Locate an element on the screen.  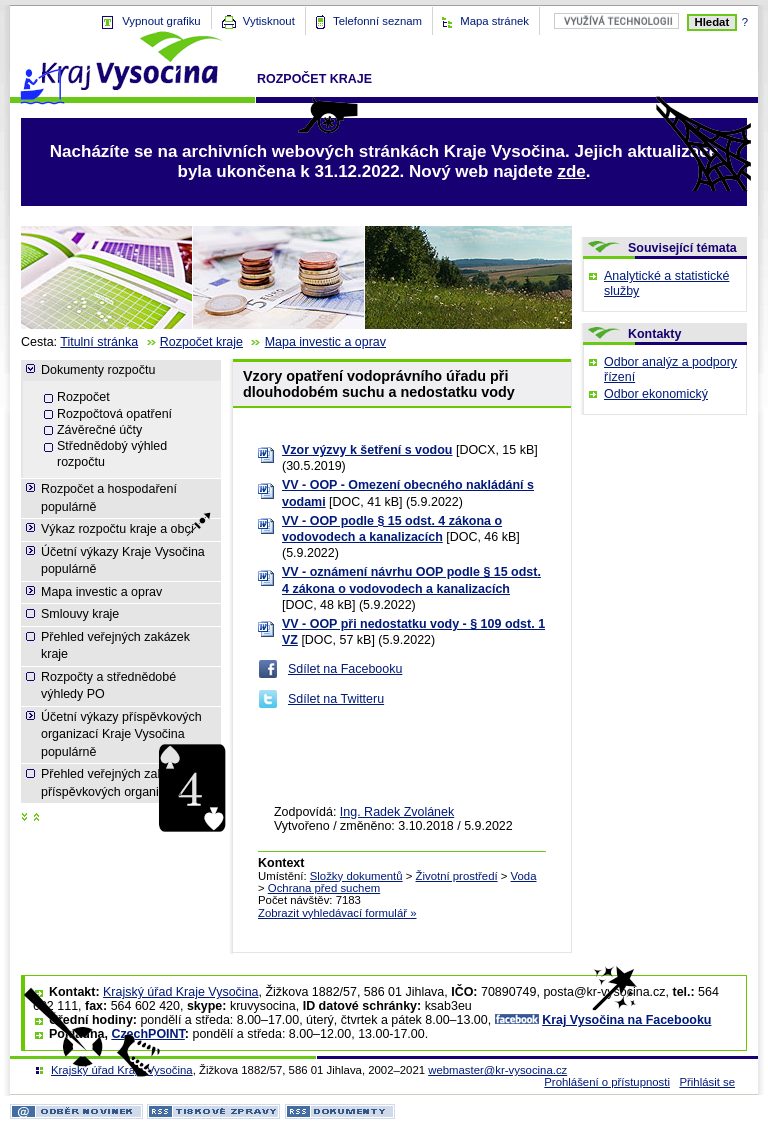
oden food item in a cooking or food-themed game is located at coordinates (198, 524).